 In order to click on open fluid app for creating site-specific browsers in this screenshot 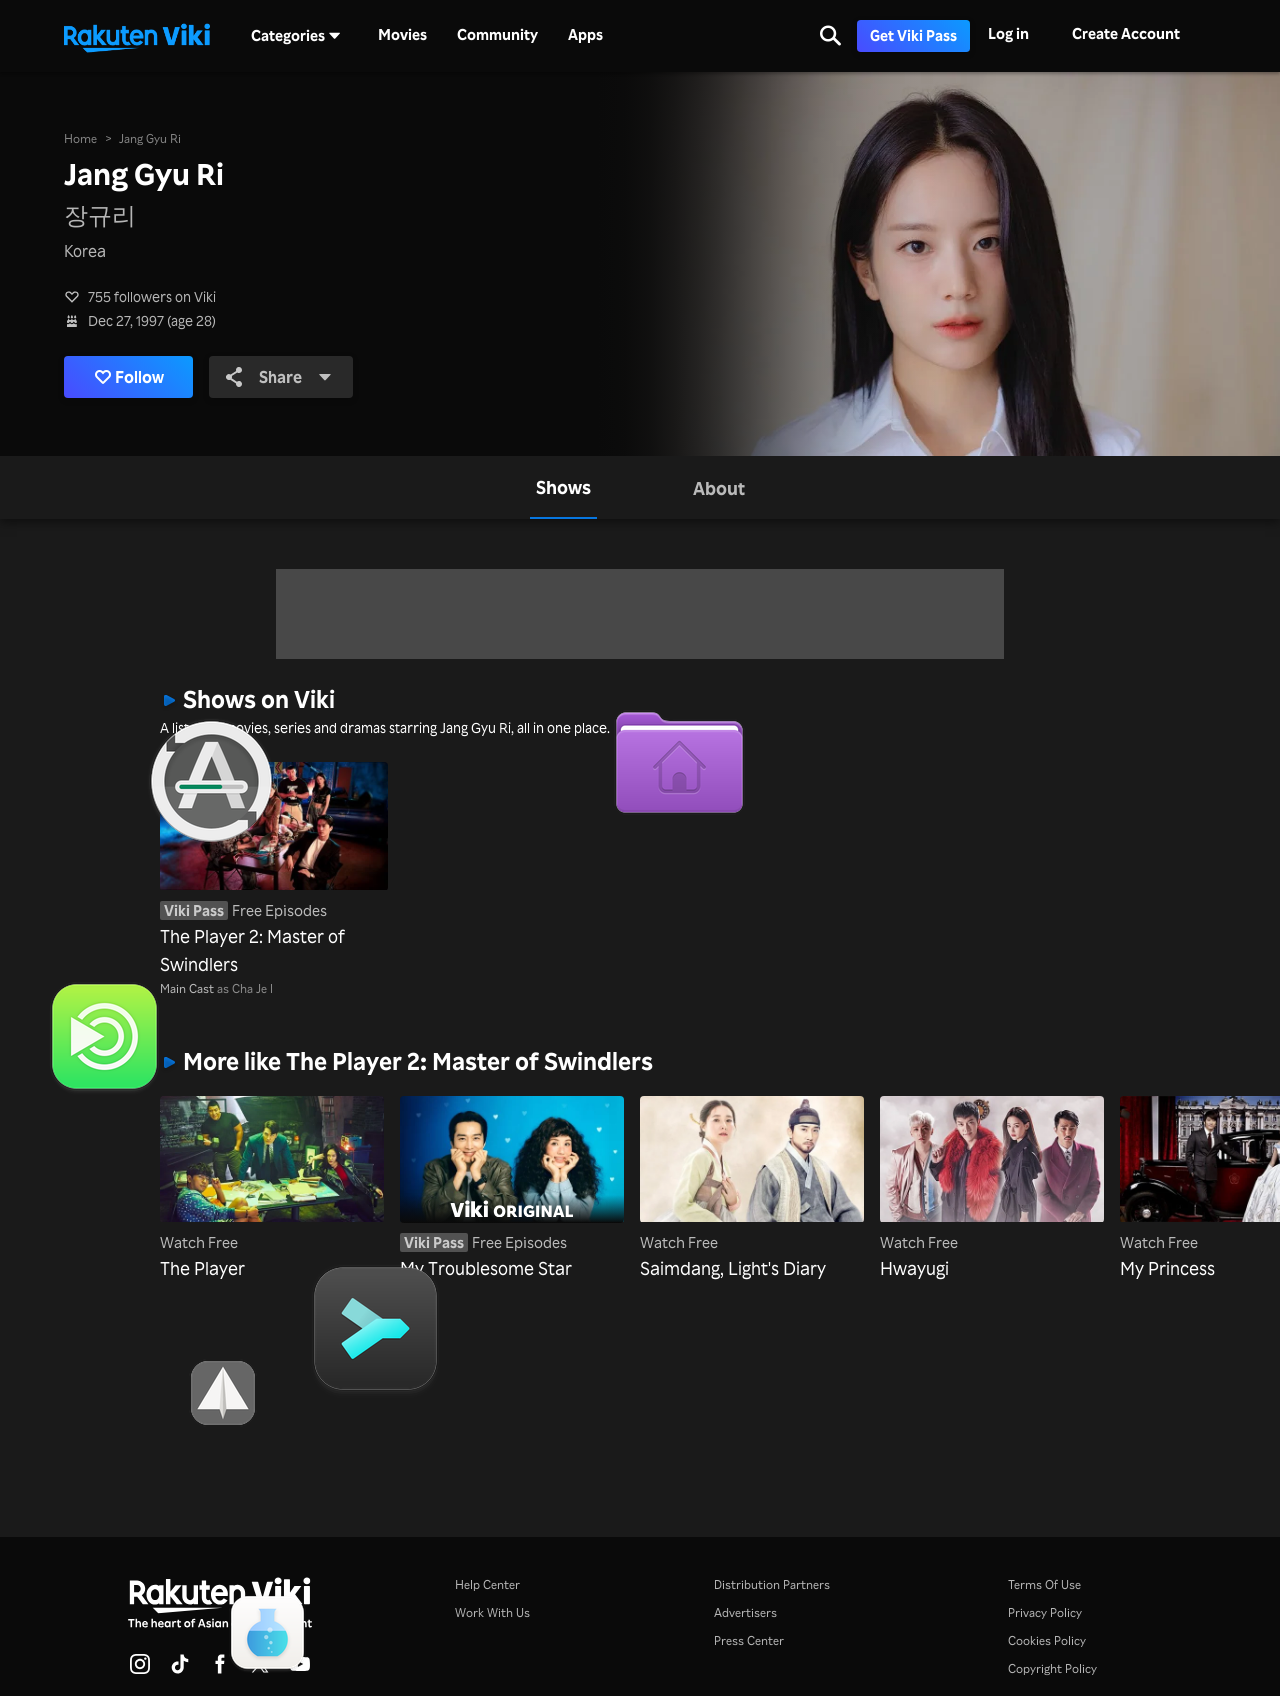, I will do `click(267, 1632)`.